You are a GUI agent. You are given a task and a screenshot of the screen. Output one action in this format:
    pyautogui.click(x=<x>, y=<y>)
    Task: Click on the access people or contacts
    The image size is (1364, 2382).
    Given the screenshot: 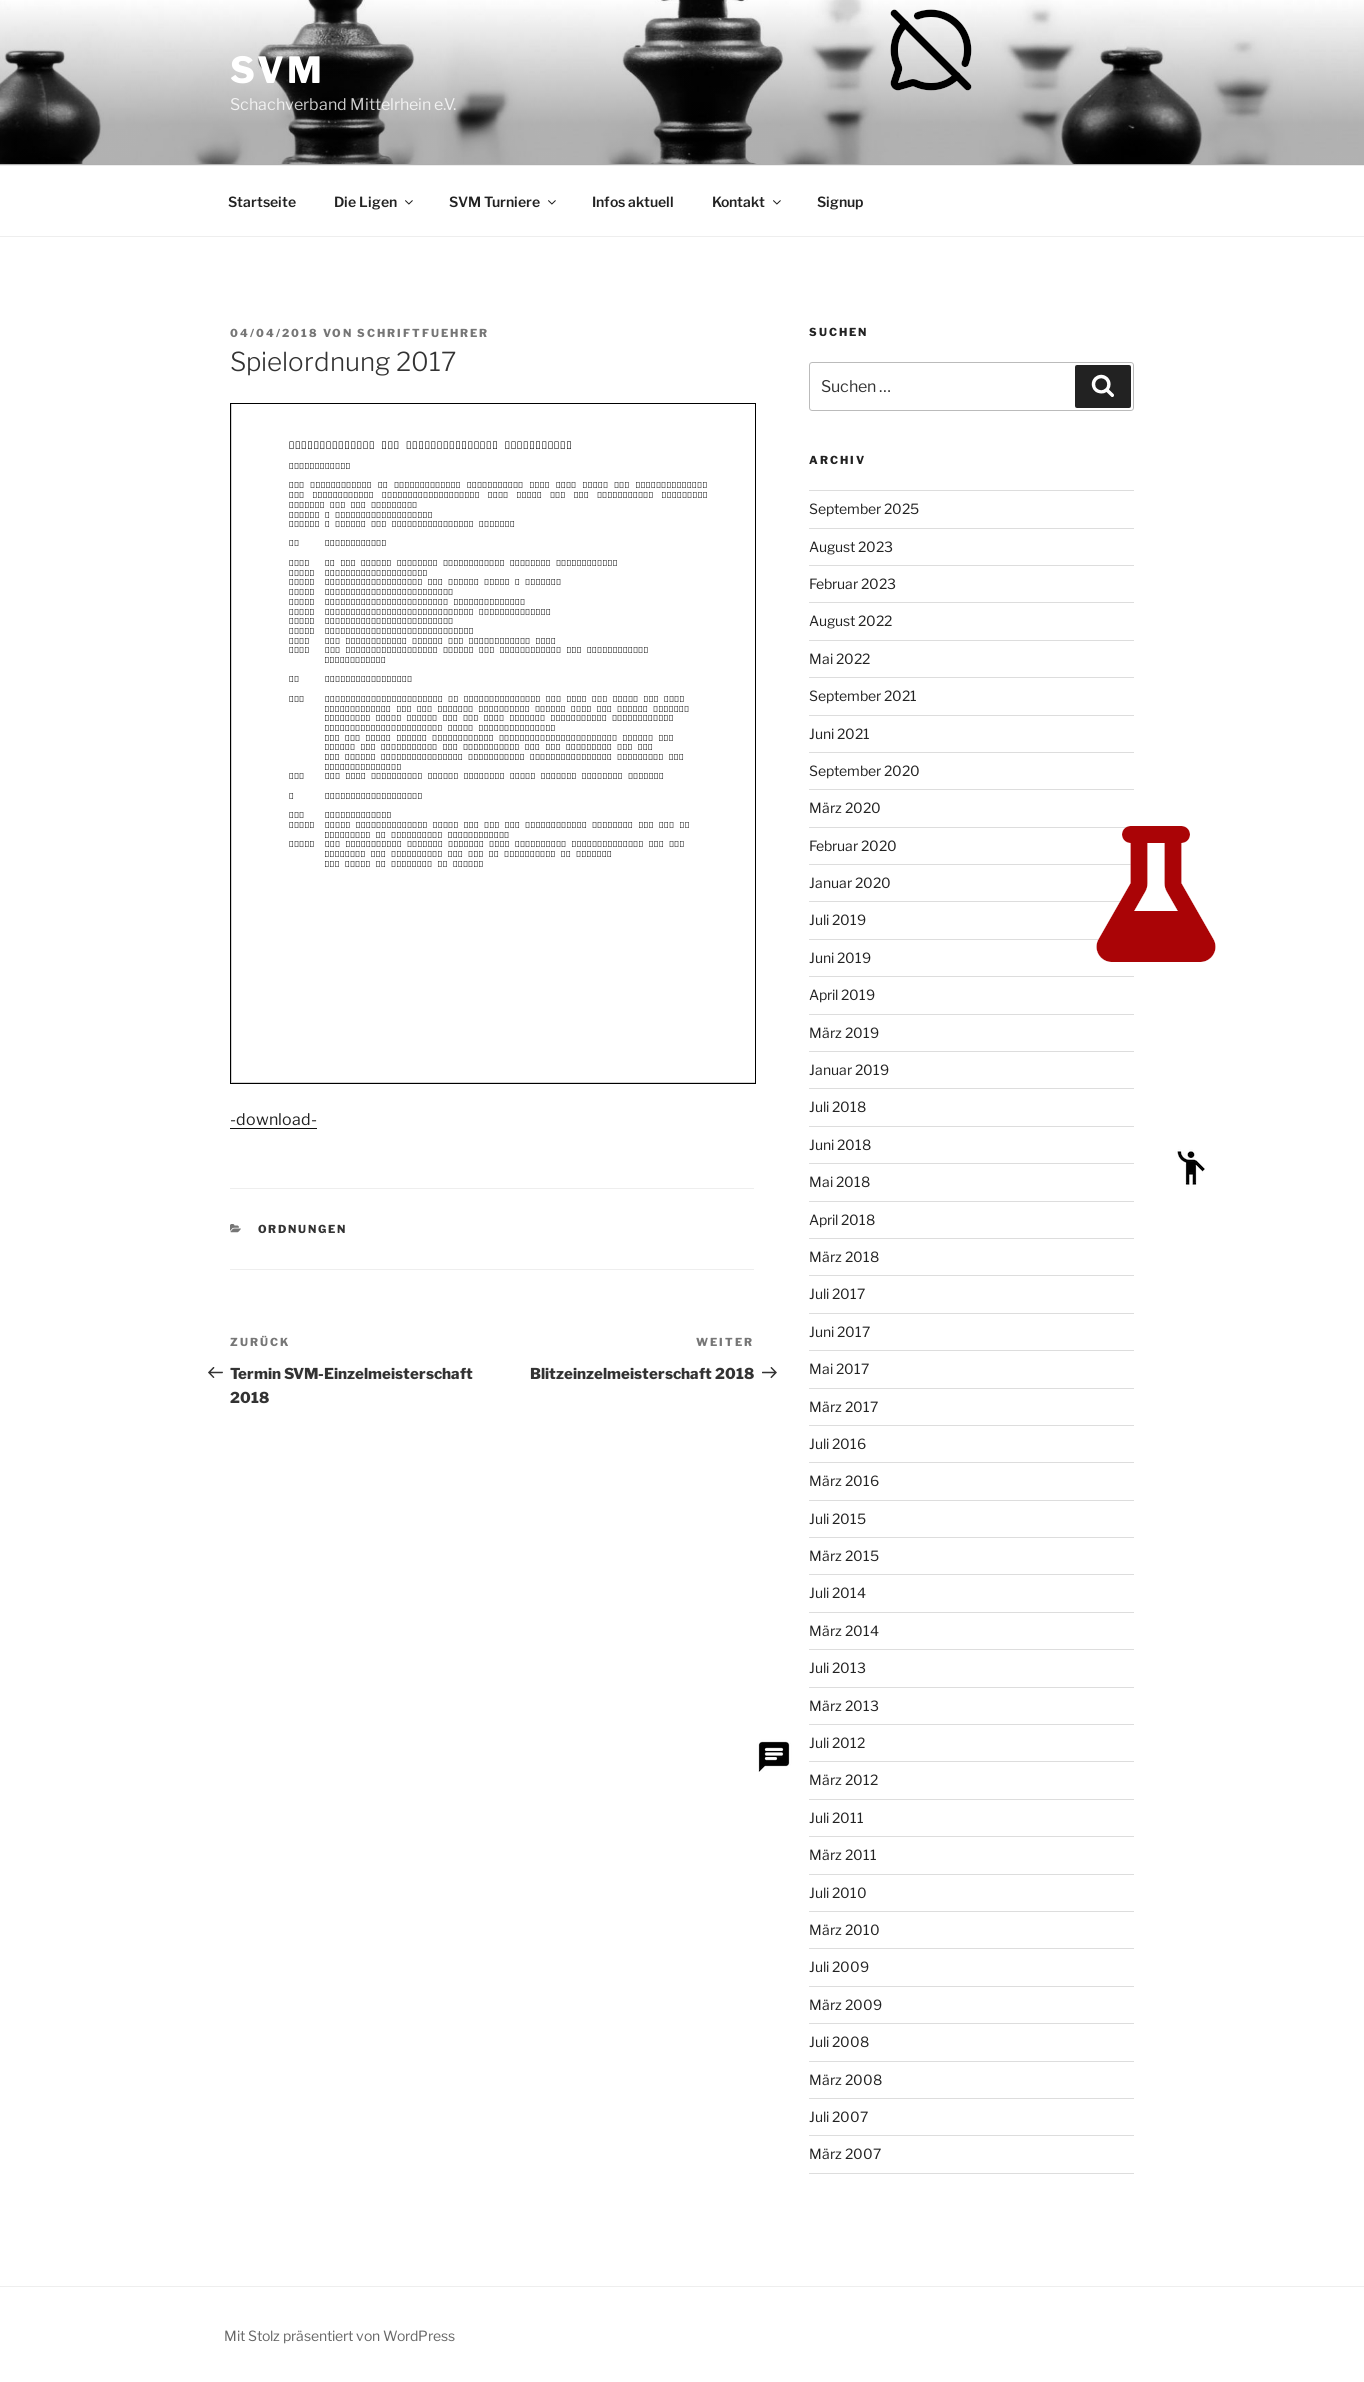 What is the action you would take?
    pyautogui.click(x=1191, y=1168)
    